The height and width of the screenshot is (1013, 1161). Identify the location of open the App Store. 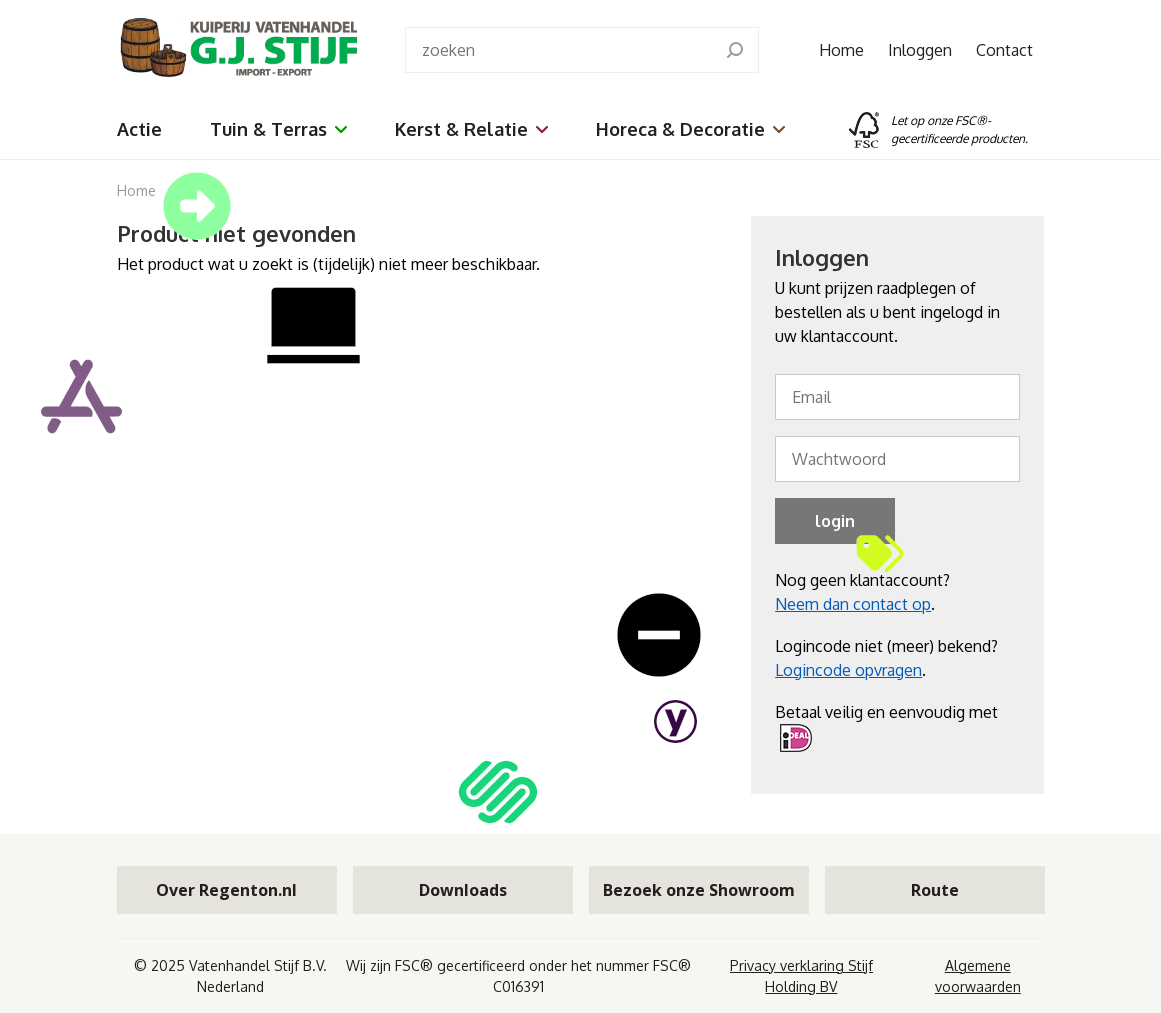
(81, 396).